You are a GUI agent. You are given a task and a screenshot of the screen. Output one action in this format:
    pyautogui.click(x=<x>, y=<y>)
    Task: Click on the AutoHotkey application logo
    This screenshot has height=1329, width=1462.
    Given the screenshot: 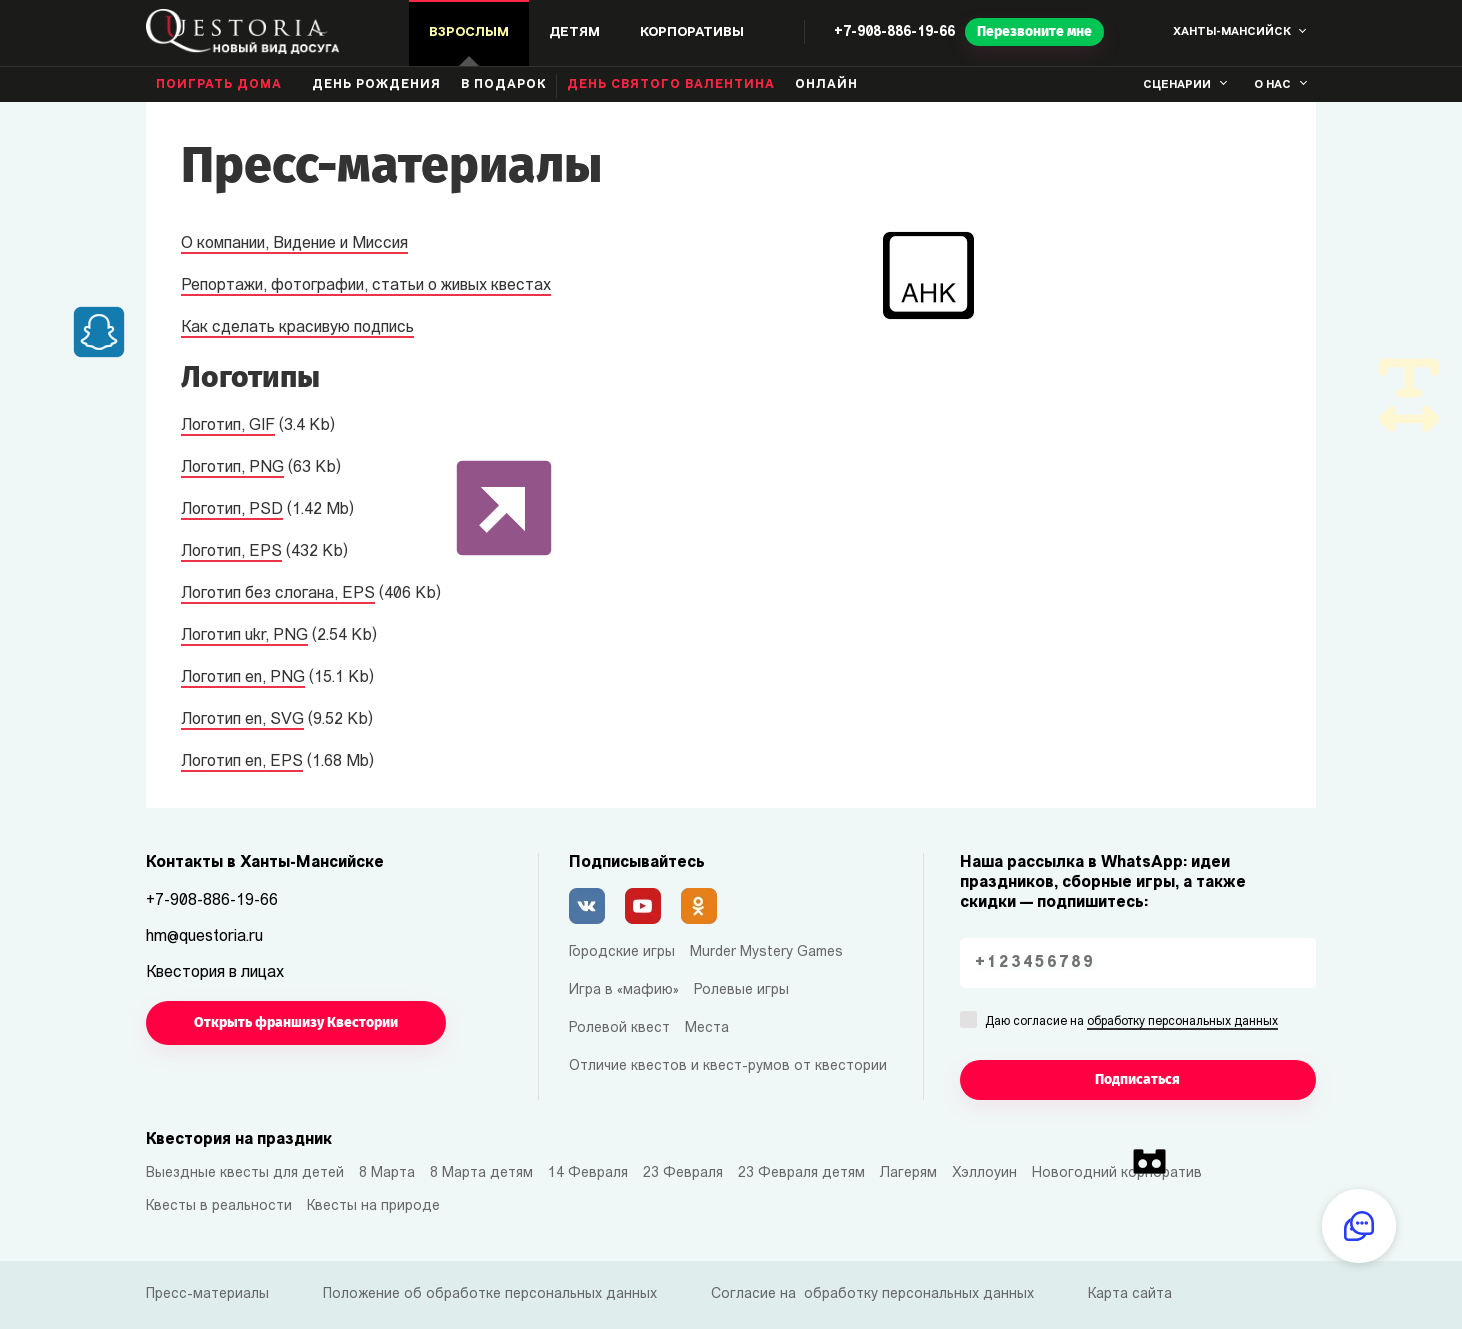 What is the action you would take?
    pyautogui.click(x=928, y=275)
    